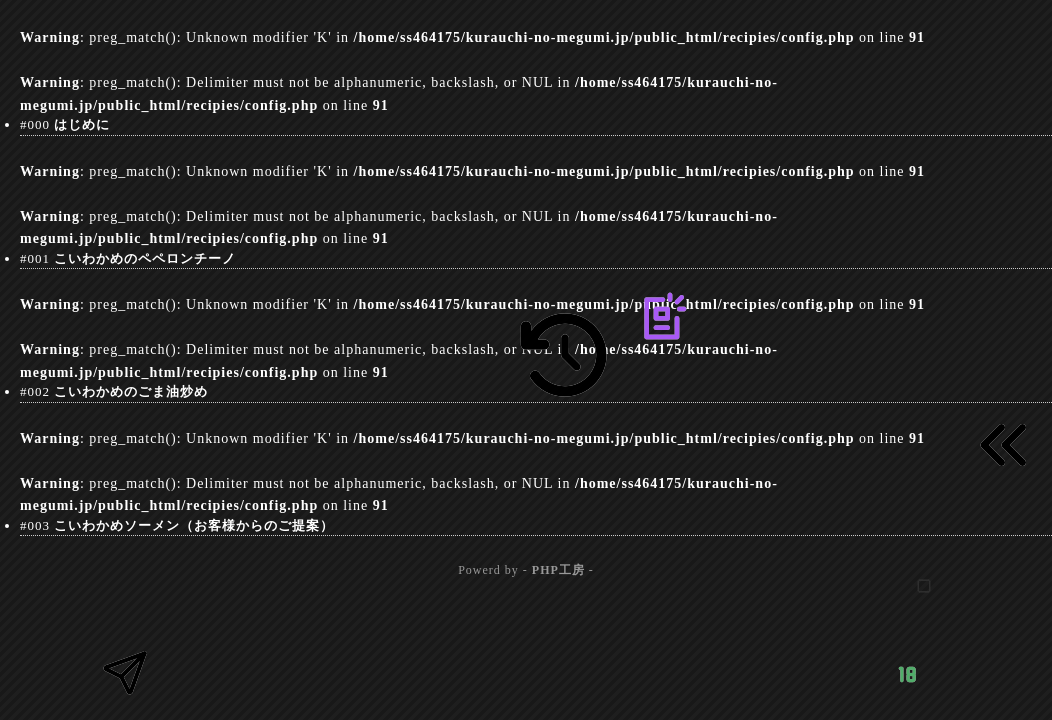  Describe the element at coordinates (924, 586) in the screenshot. I see `stop media playback` at that location.